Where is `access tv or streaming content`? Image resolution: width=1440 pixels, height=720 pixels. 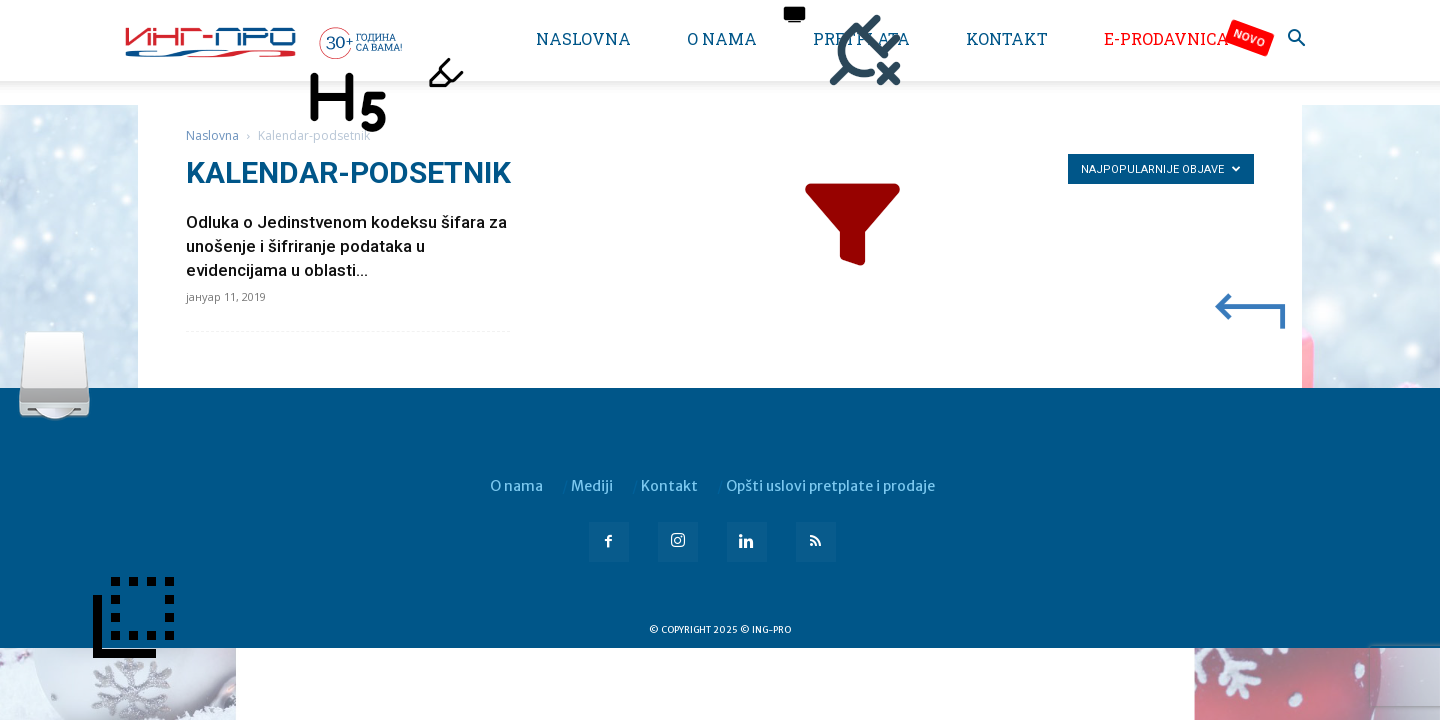 access tv or streaming content is located at coordinates (794, 14).